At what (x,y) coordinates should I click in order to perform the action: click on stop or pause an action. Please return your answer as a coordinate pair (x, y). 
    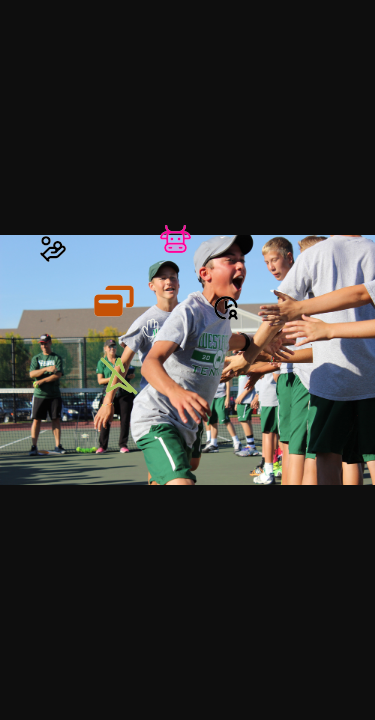
    Looking at the image, I should click on (151, 328).